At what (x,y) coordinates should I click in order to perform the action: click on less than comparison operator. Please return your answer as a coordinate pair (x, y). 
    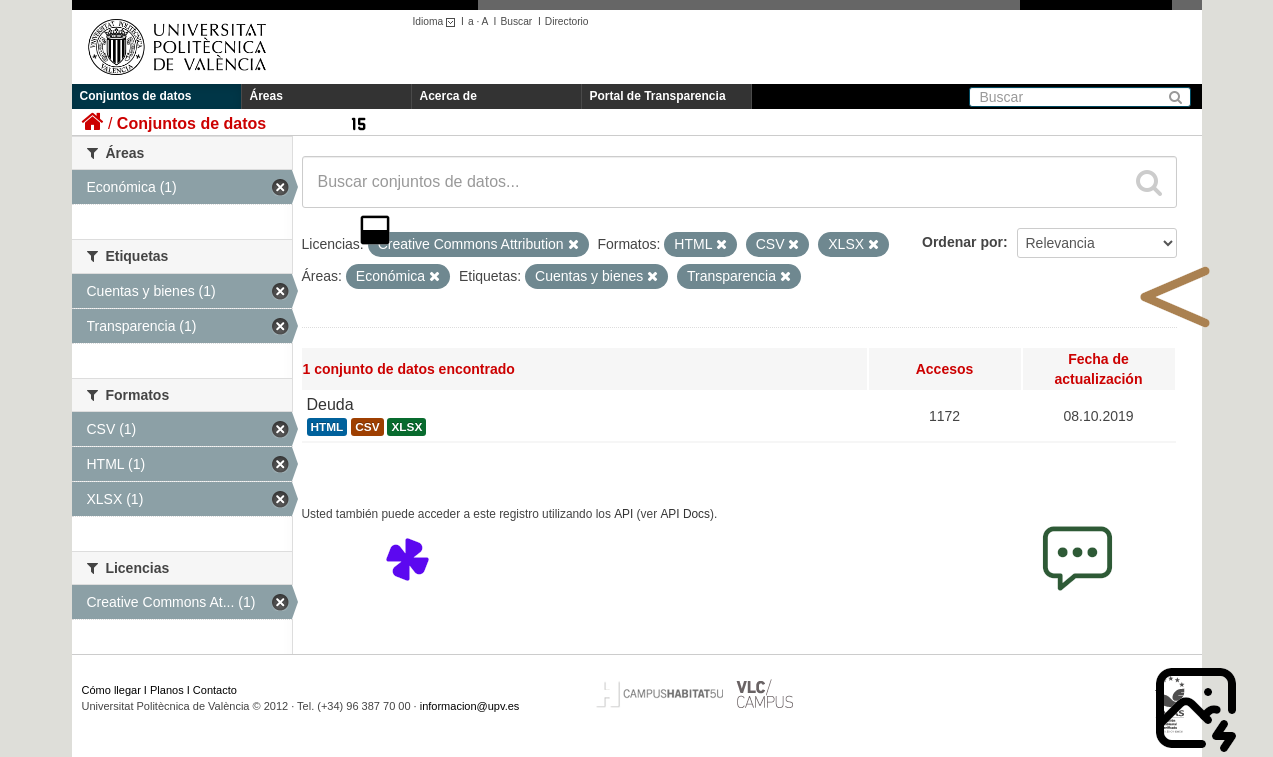
    Looking at the image, I should click on (1175, 297).